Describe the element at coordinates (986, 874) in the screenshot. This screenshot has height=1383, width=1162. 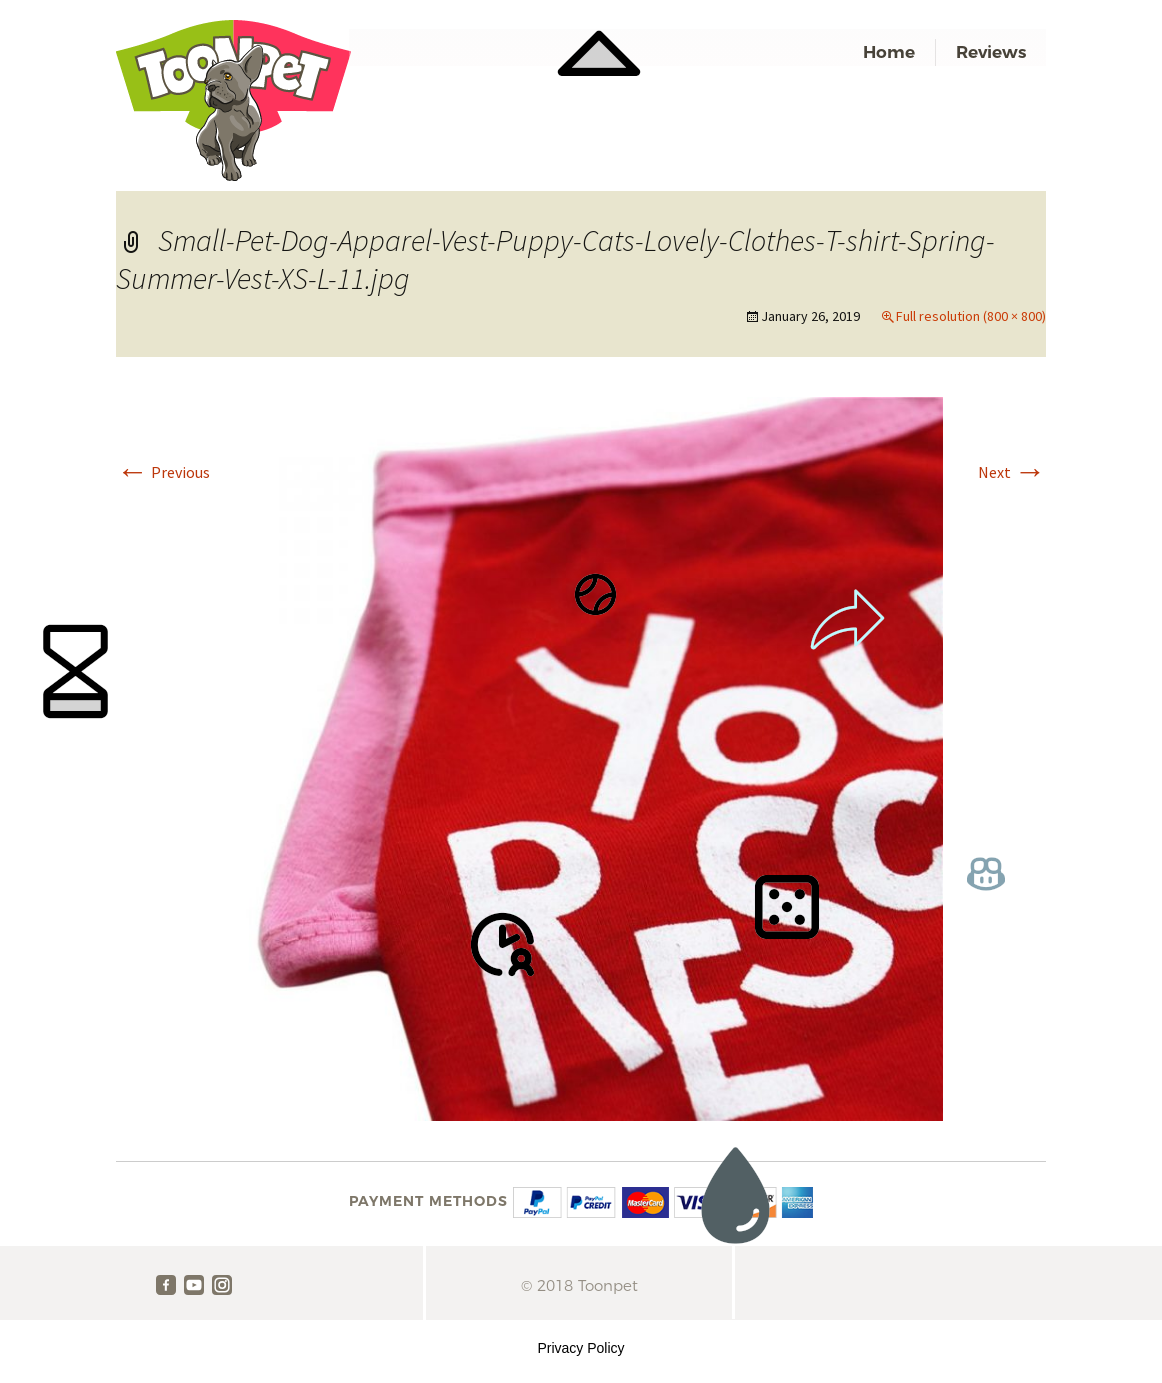
I see `access GitHub Copilot AI assistant` at that location.